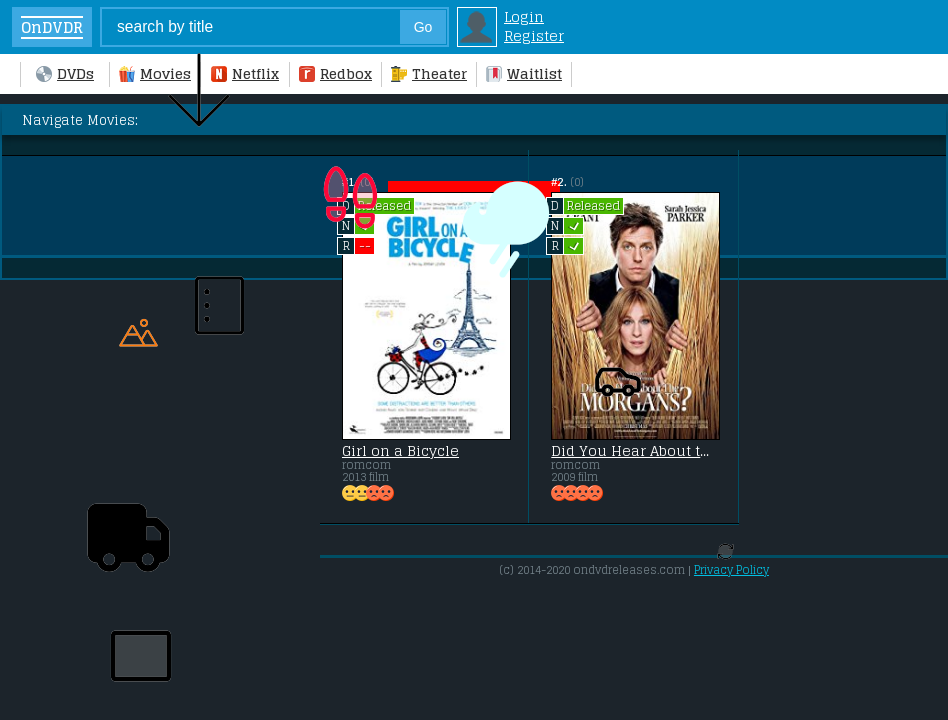  I want to click on access vehicle or driving settings, so click(618, 380).